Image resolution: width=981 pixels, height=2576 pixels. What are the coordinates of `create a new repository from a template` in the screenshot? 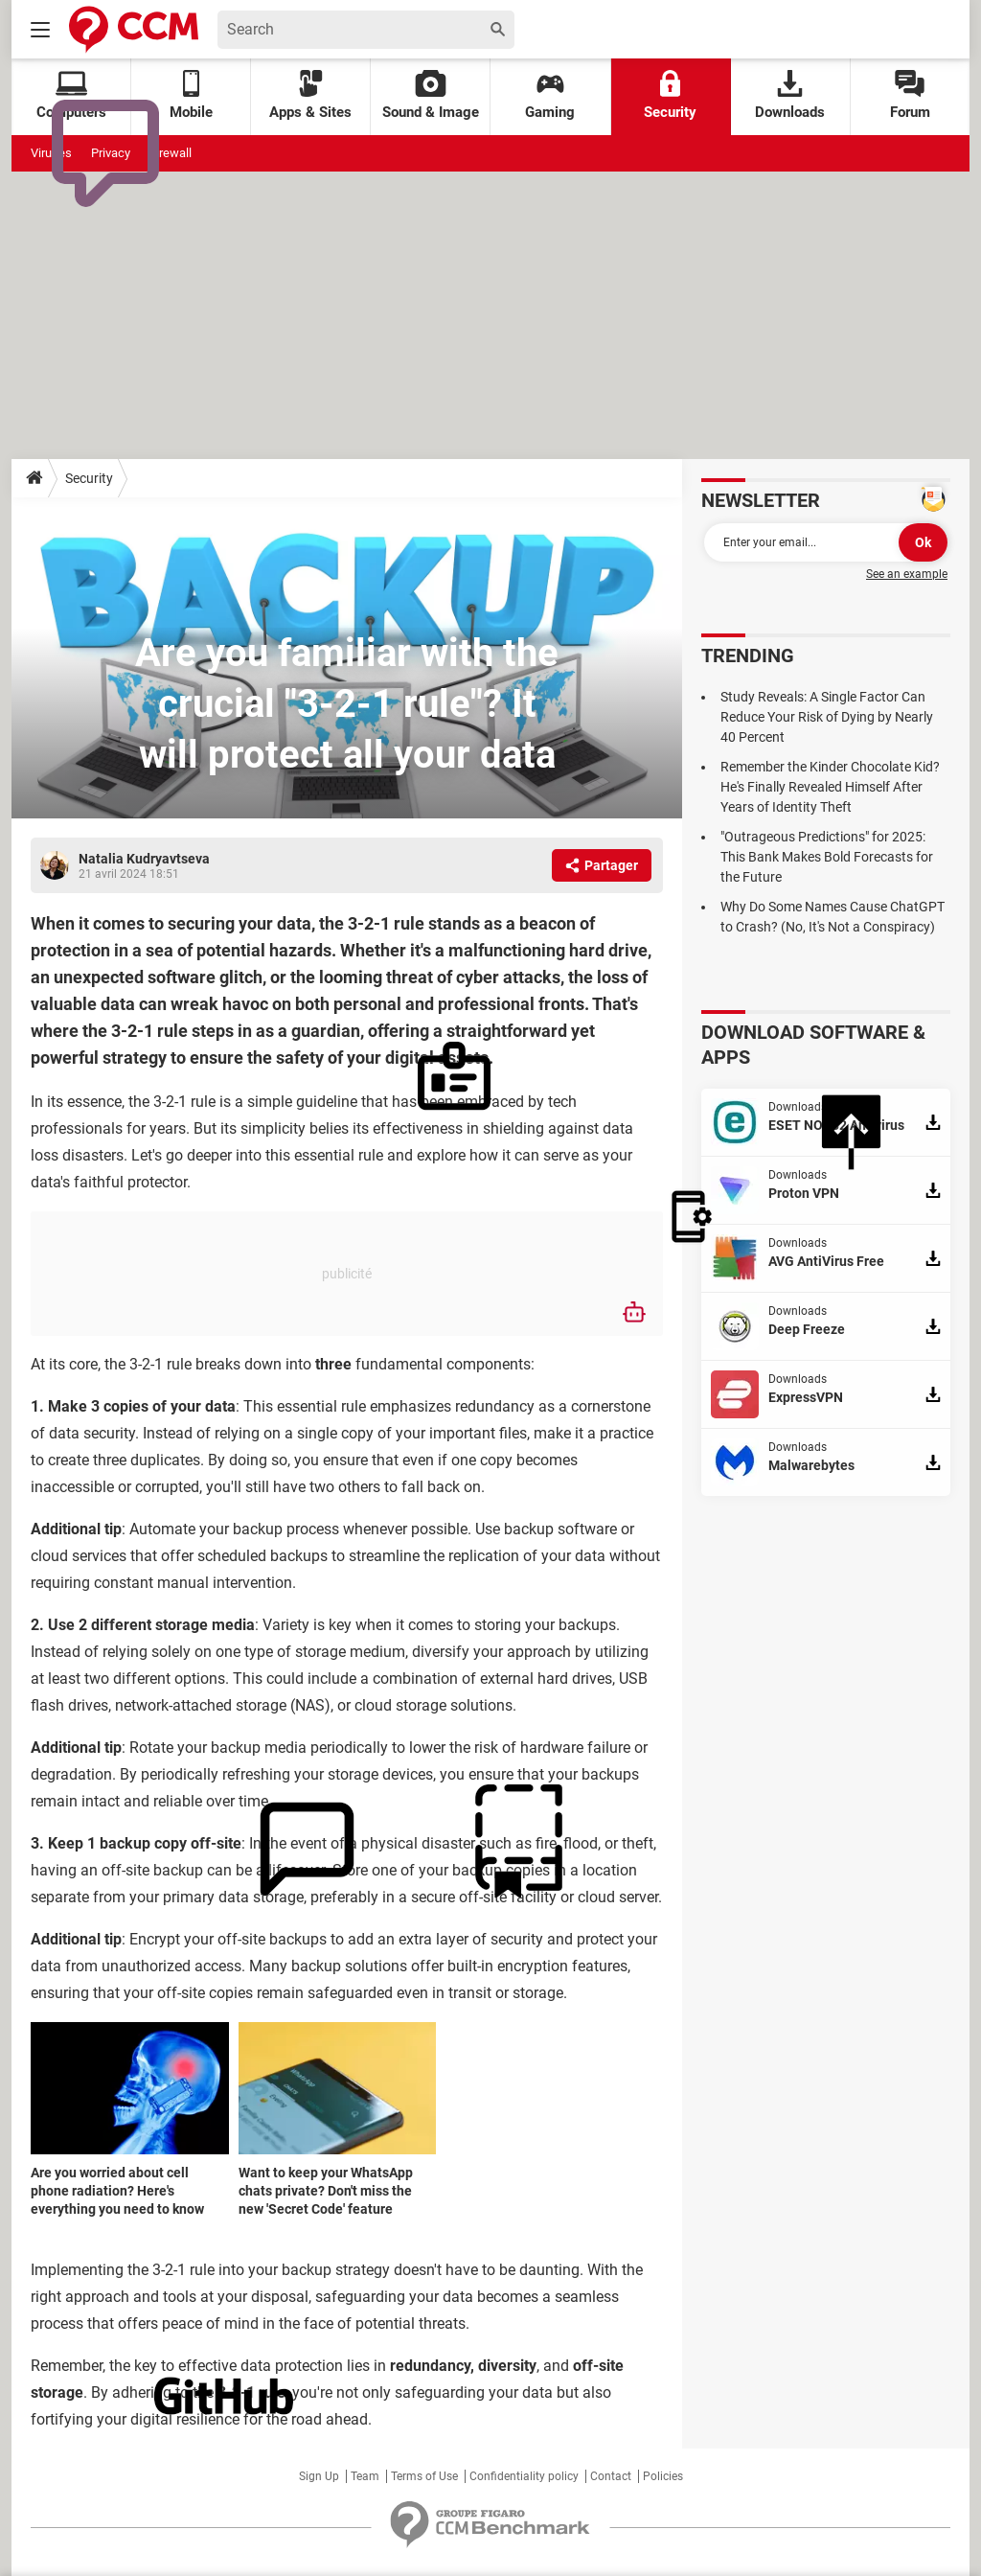 It's located at (518, 1842).